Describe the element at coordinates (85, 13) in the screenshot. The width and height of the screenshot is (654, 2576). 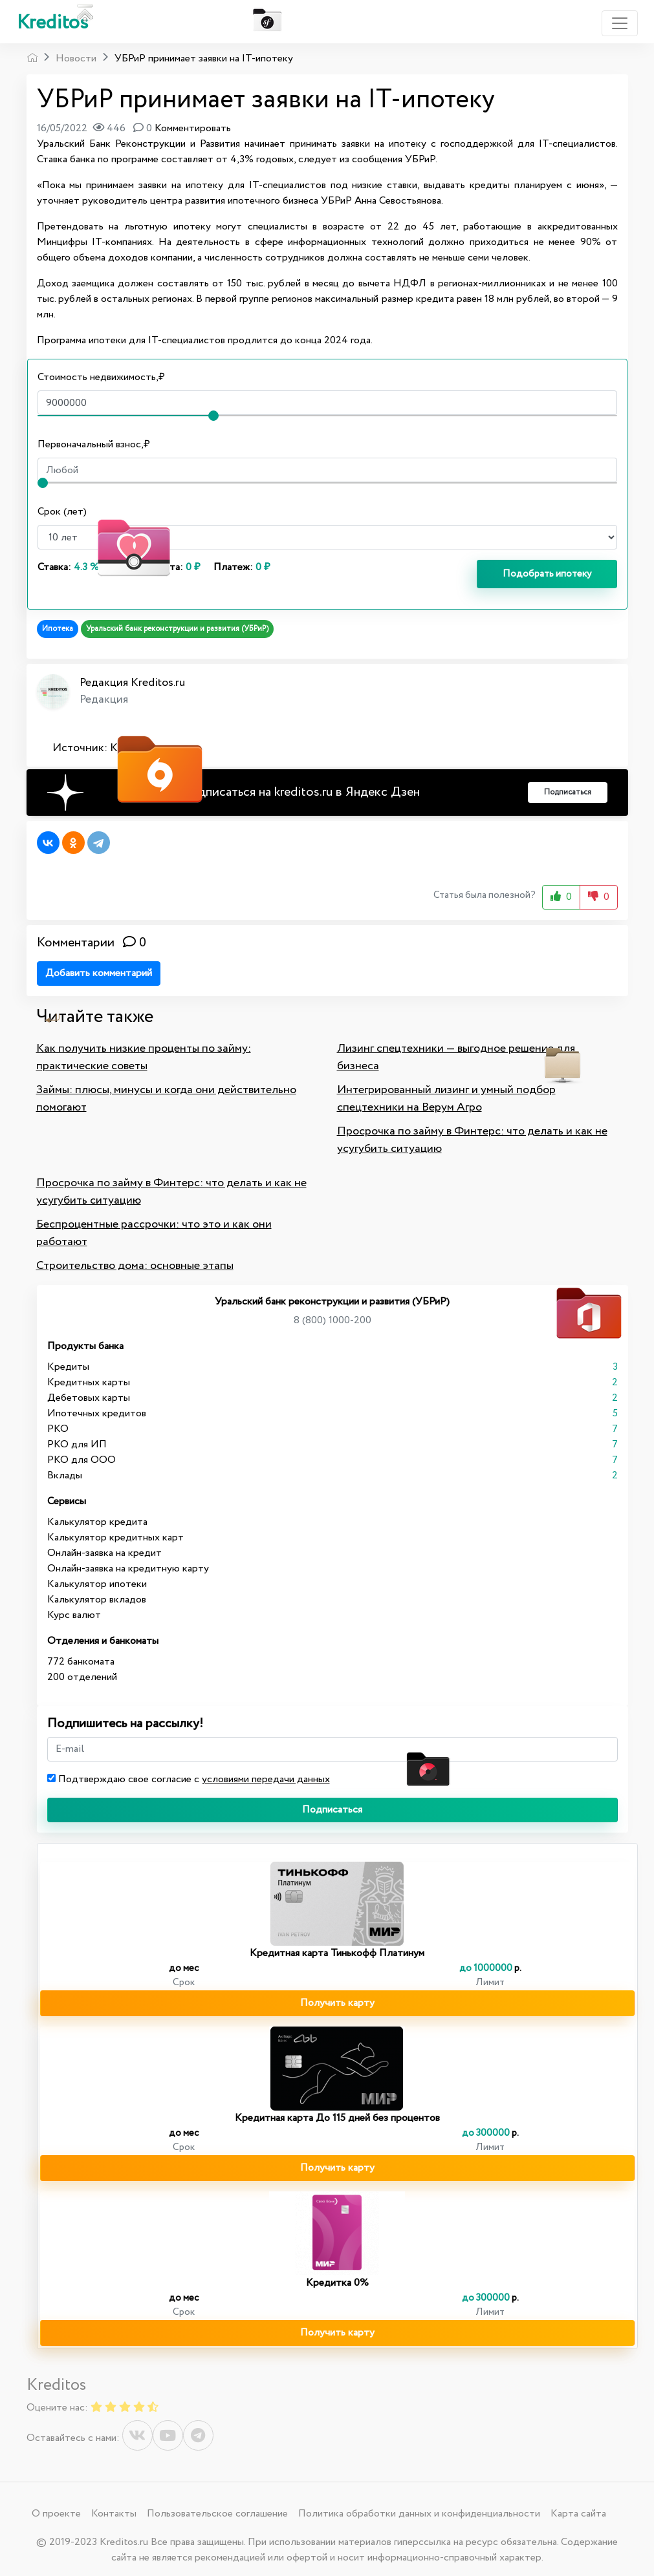
I see `scroll to top of page` at that location.